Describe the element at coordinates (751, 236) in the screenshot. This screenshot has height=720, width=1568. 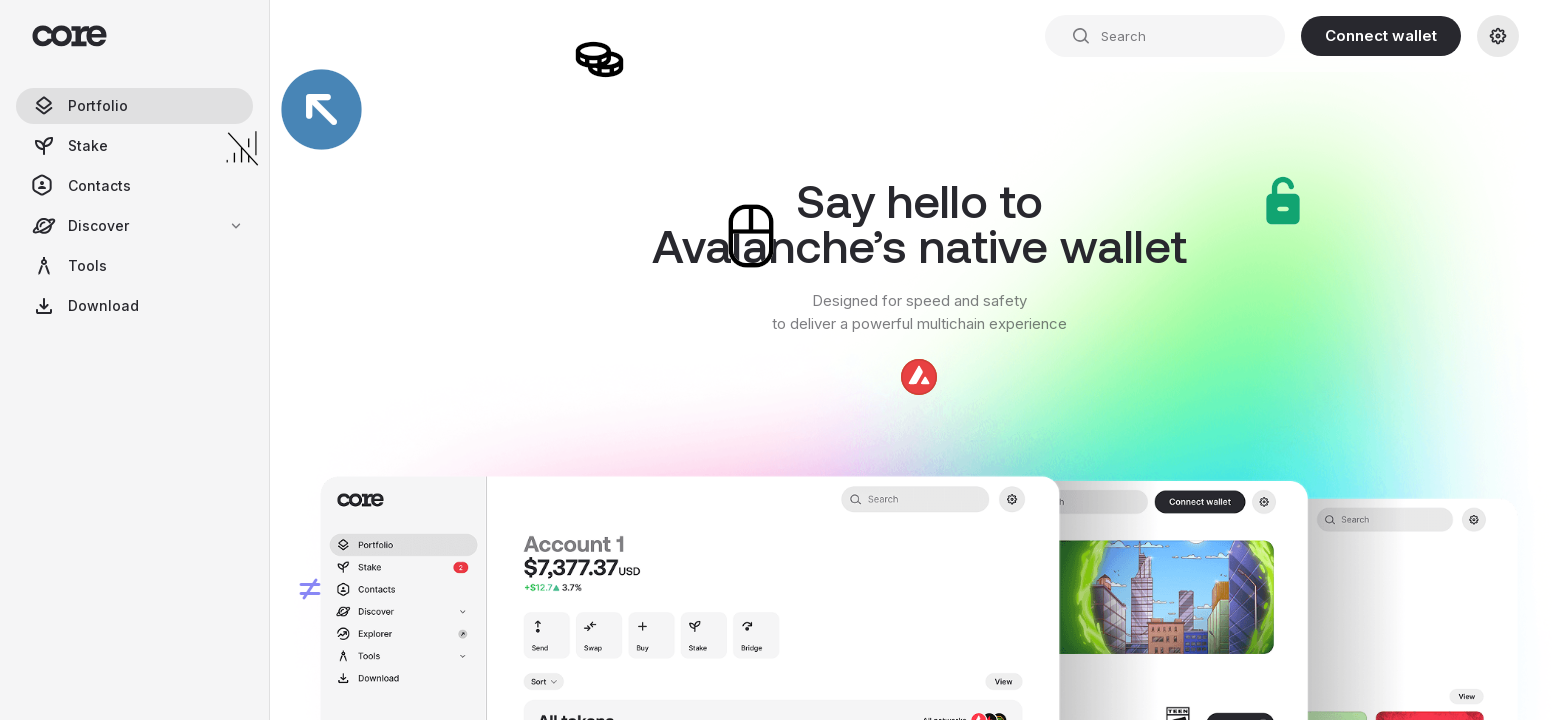
I see `mouse input device settings` at that location.